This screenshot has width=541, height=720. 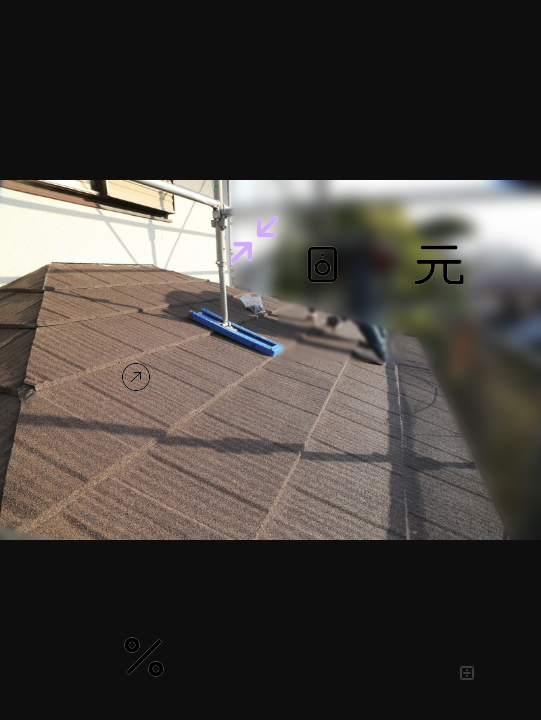 What do you see at coordinates (467, 673) in the screenshot?
I see `perform division calculation` at bounding box center [467, 673].